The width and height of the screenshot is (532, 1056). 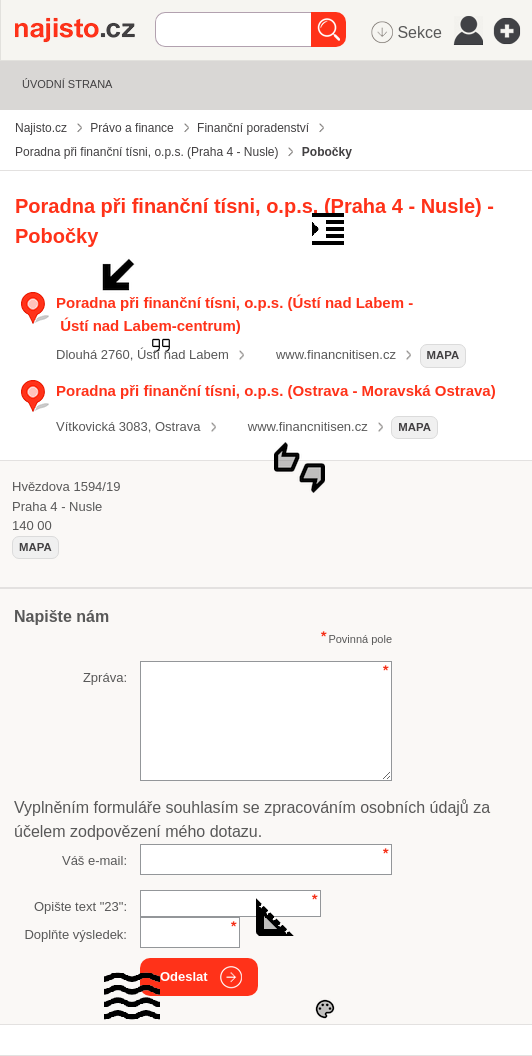 What do you see at coordinates (118, 274) in the screenshot?
I see `transit entry or exit point on a map` at bounding box center [118, 274].